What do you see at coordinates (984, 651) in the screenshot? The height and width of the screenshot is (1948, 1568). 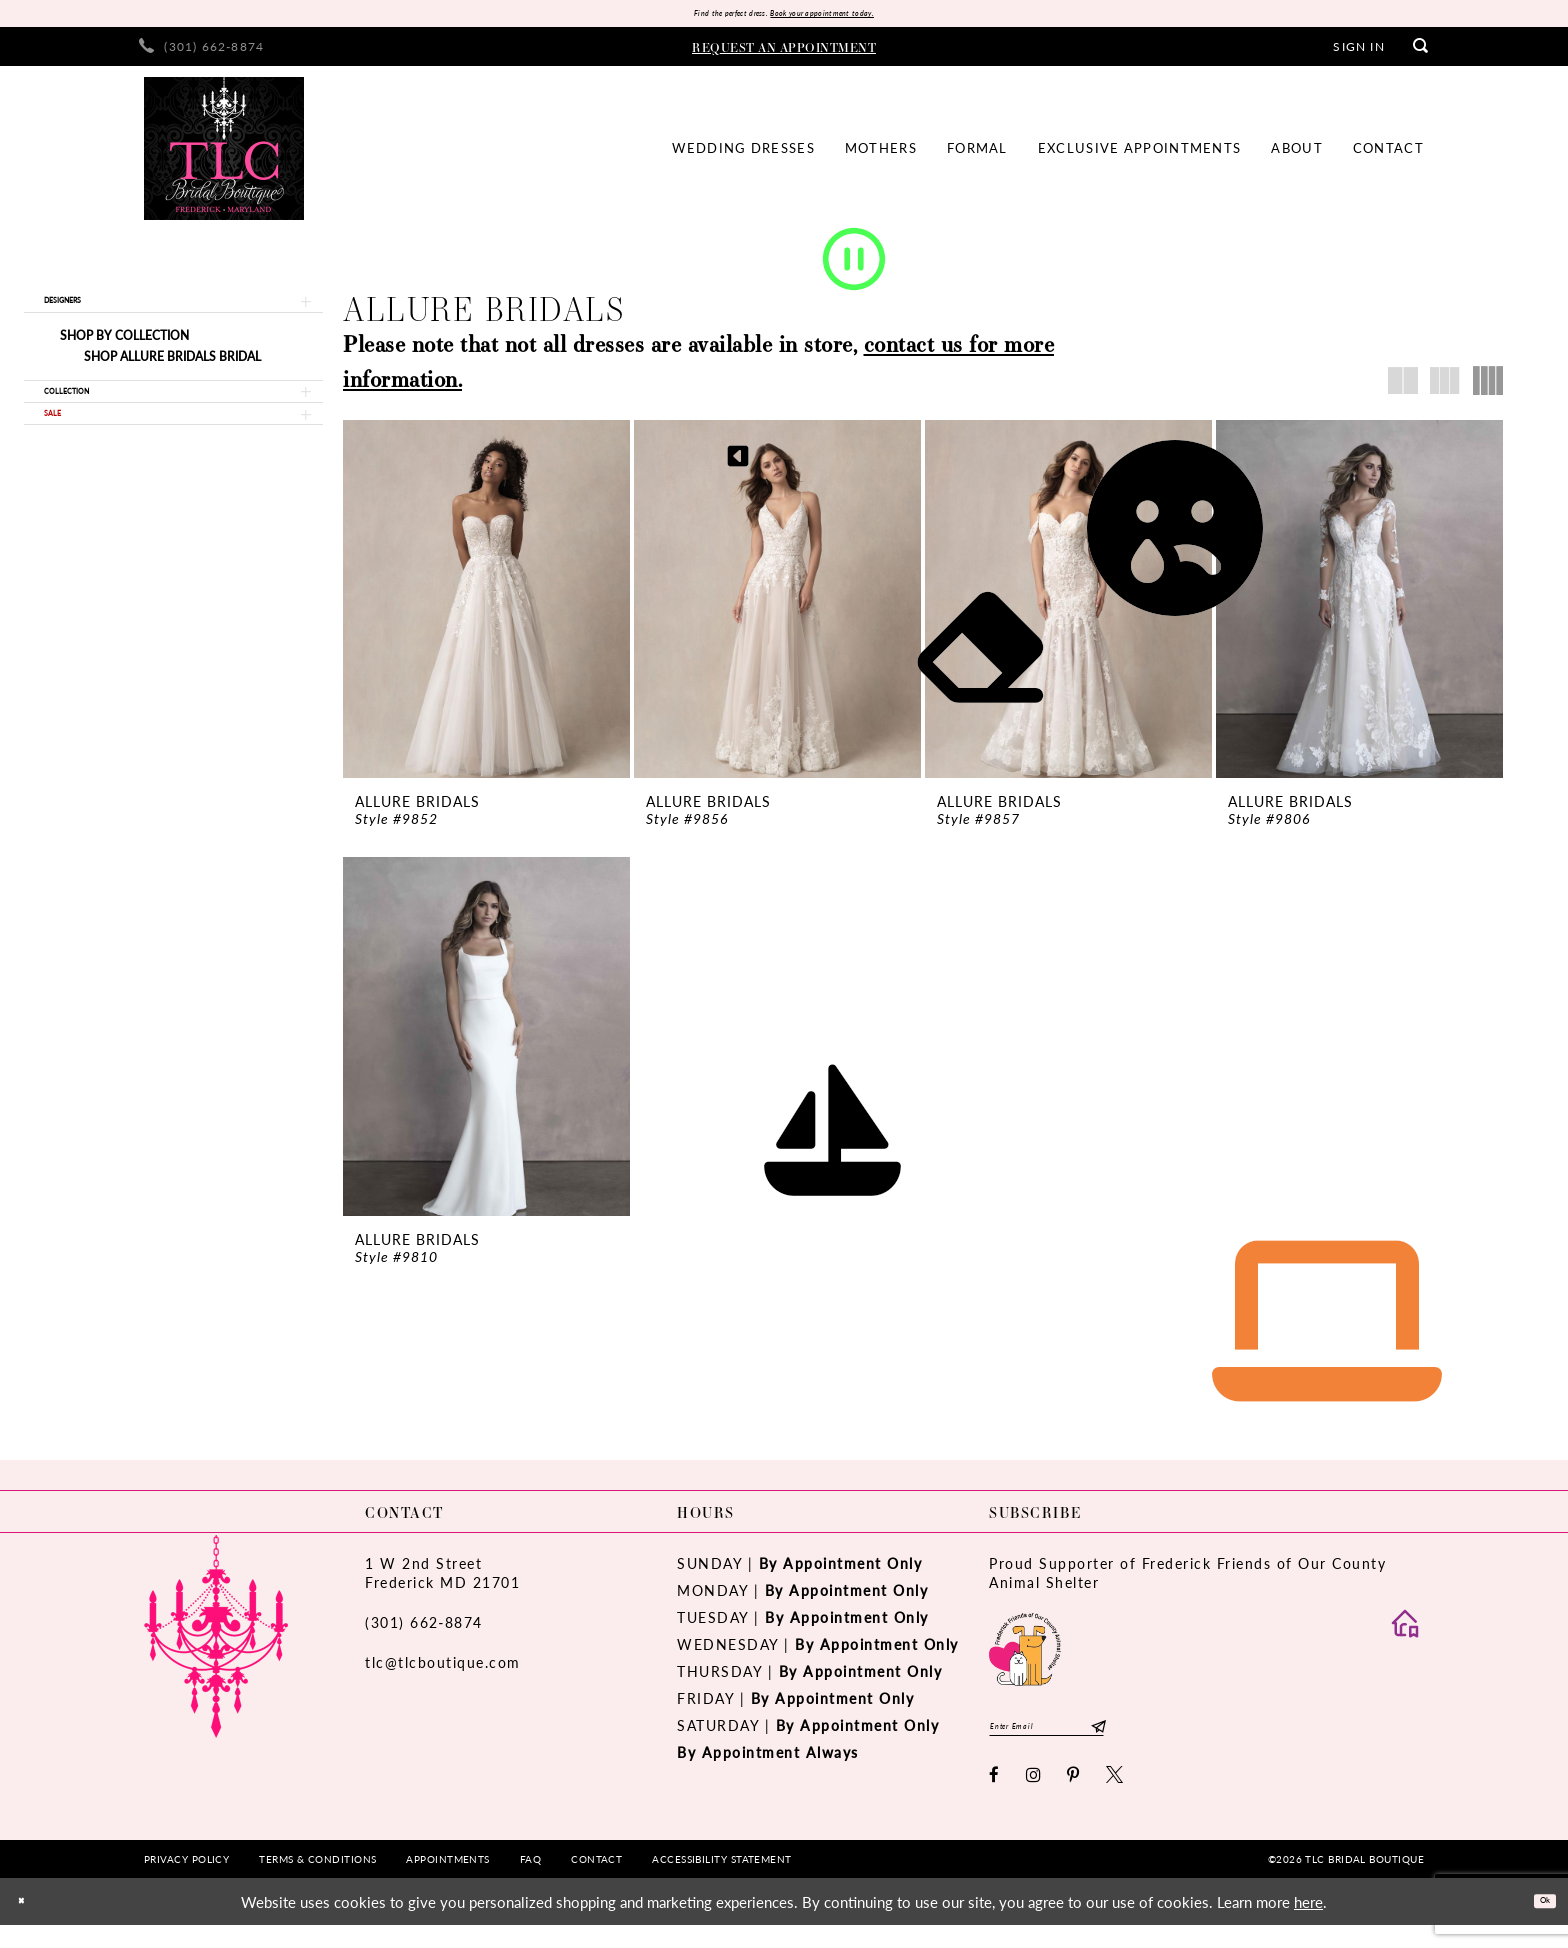 I see `erase or clear content` at bounding box center [984, 651].